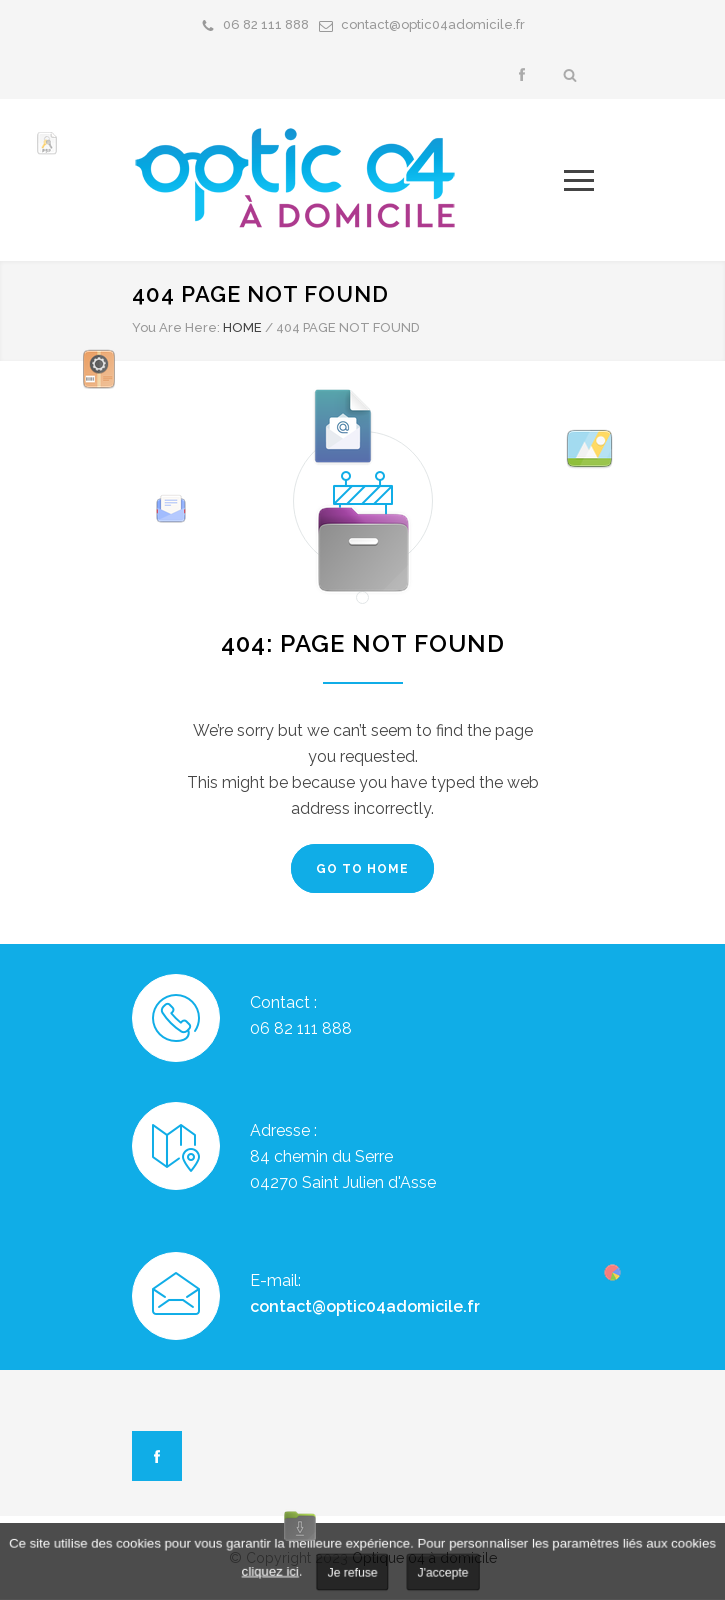 This screenshot has width=725, height=1600. Describe the element at coordinates (612, 1272) in the screenshot. I see `open disk usage analyzer app` at that location.